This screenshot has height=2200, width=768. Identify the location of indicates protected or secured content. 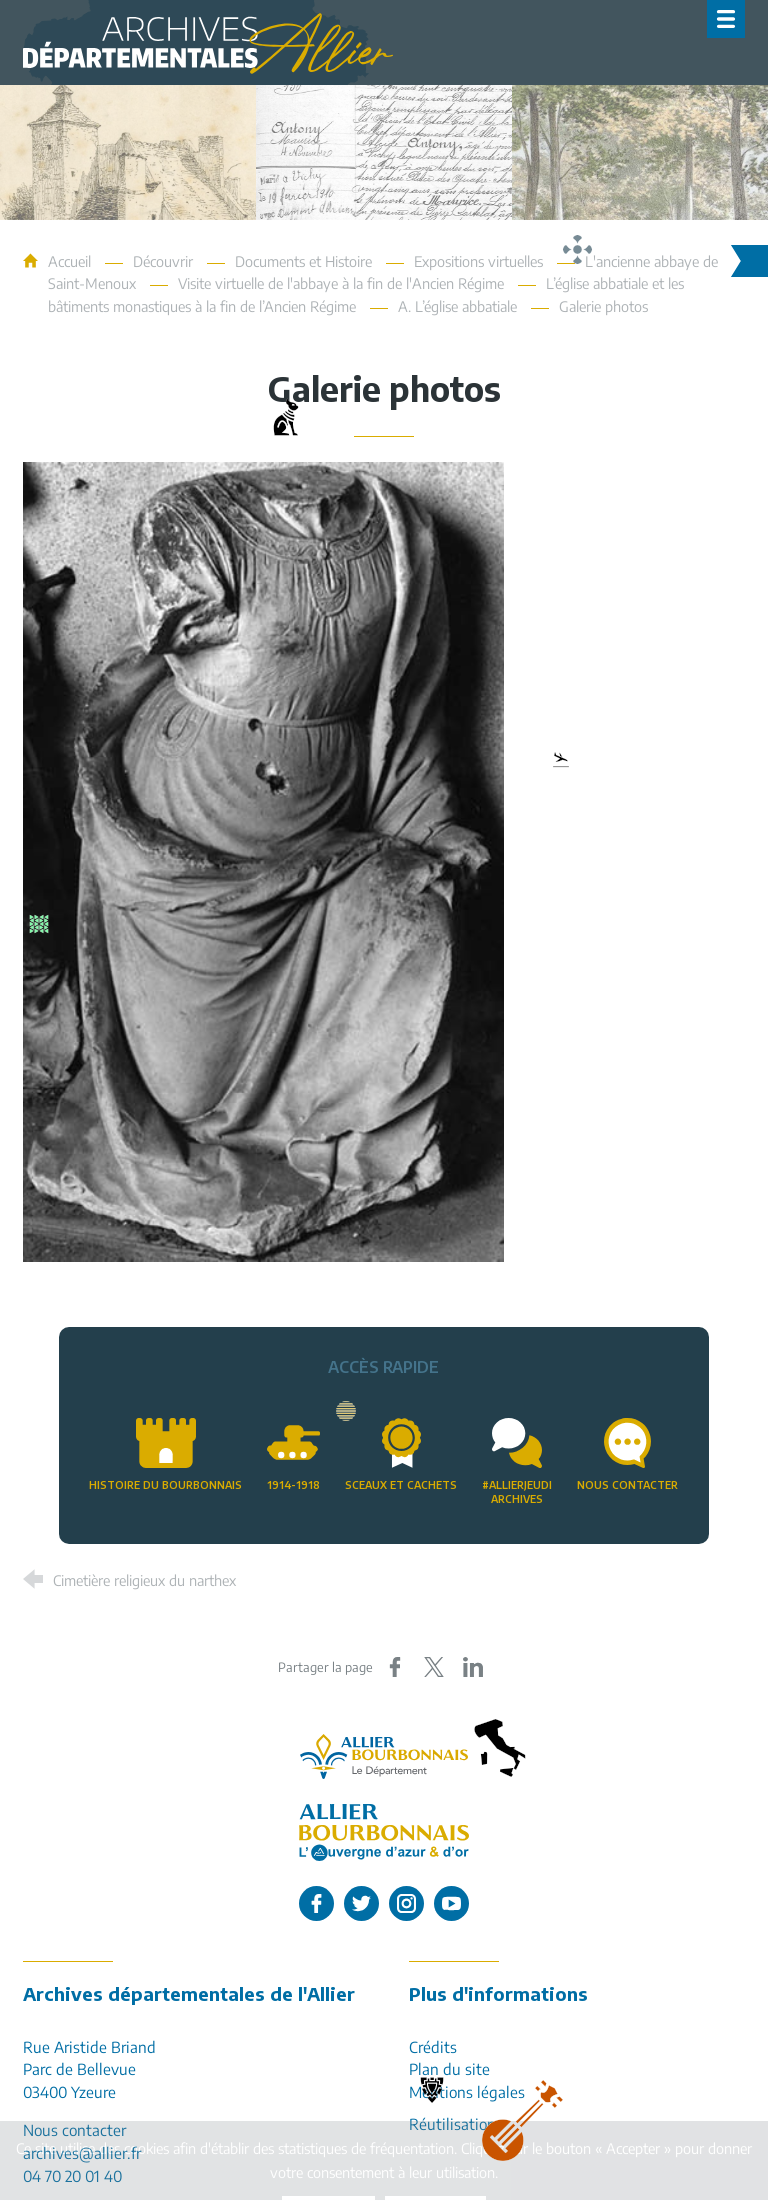
(432, 2090).